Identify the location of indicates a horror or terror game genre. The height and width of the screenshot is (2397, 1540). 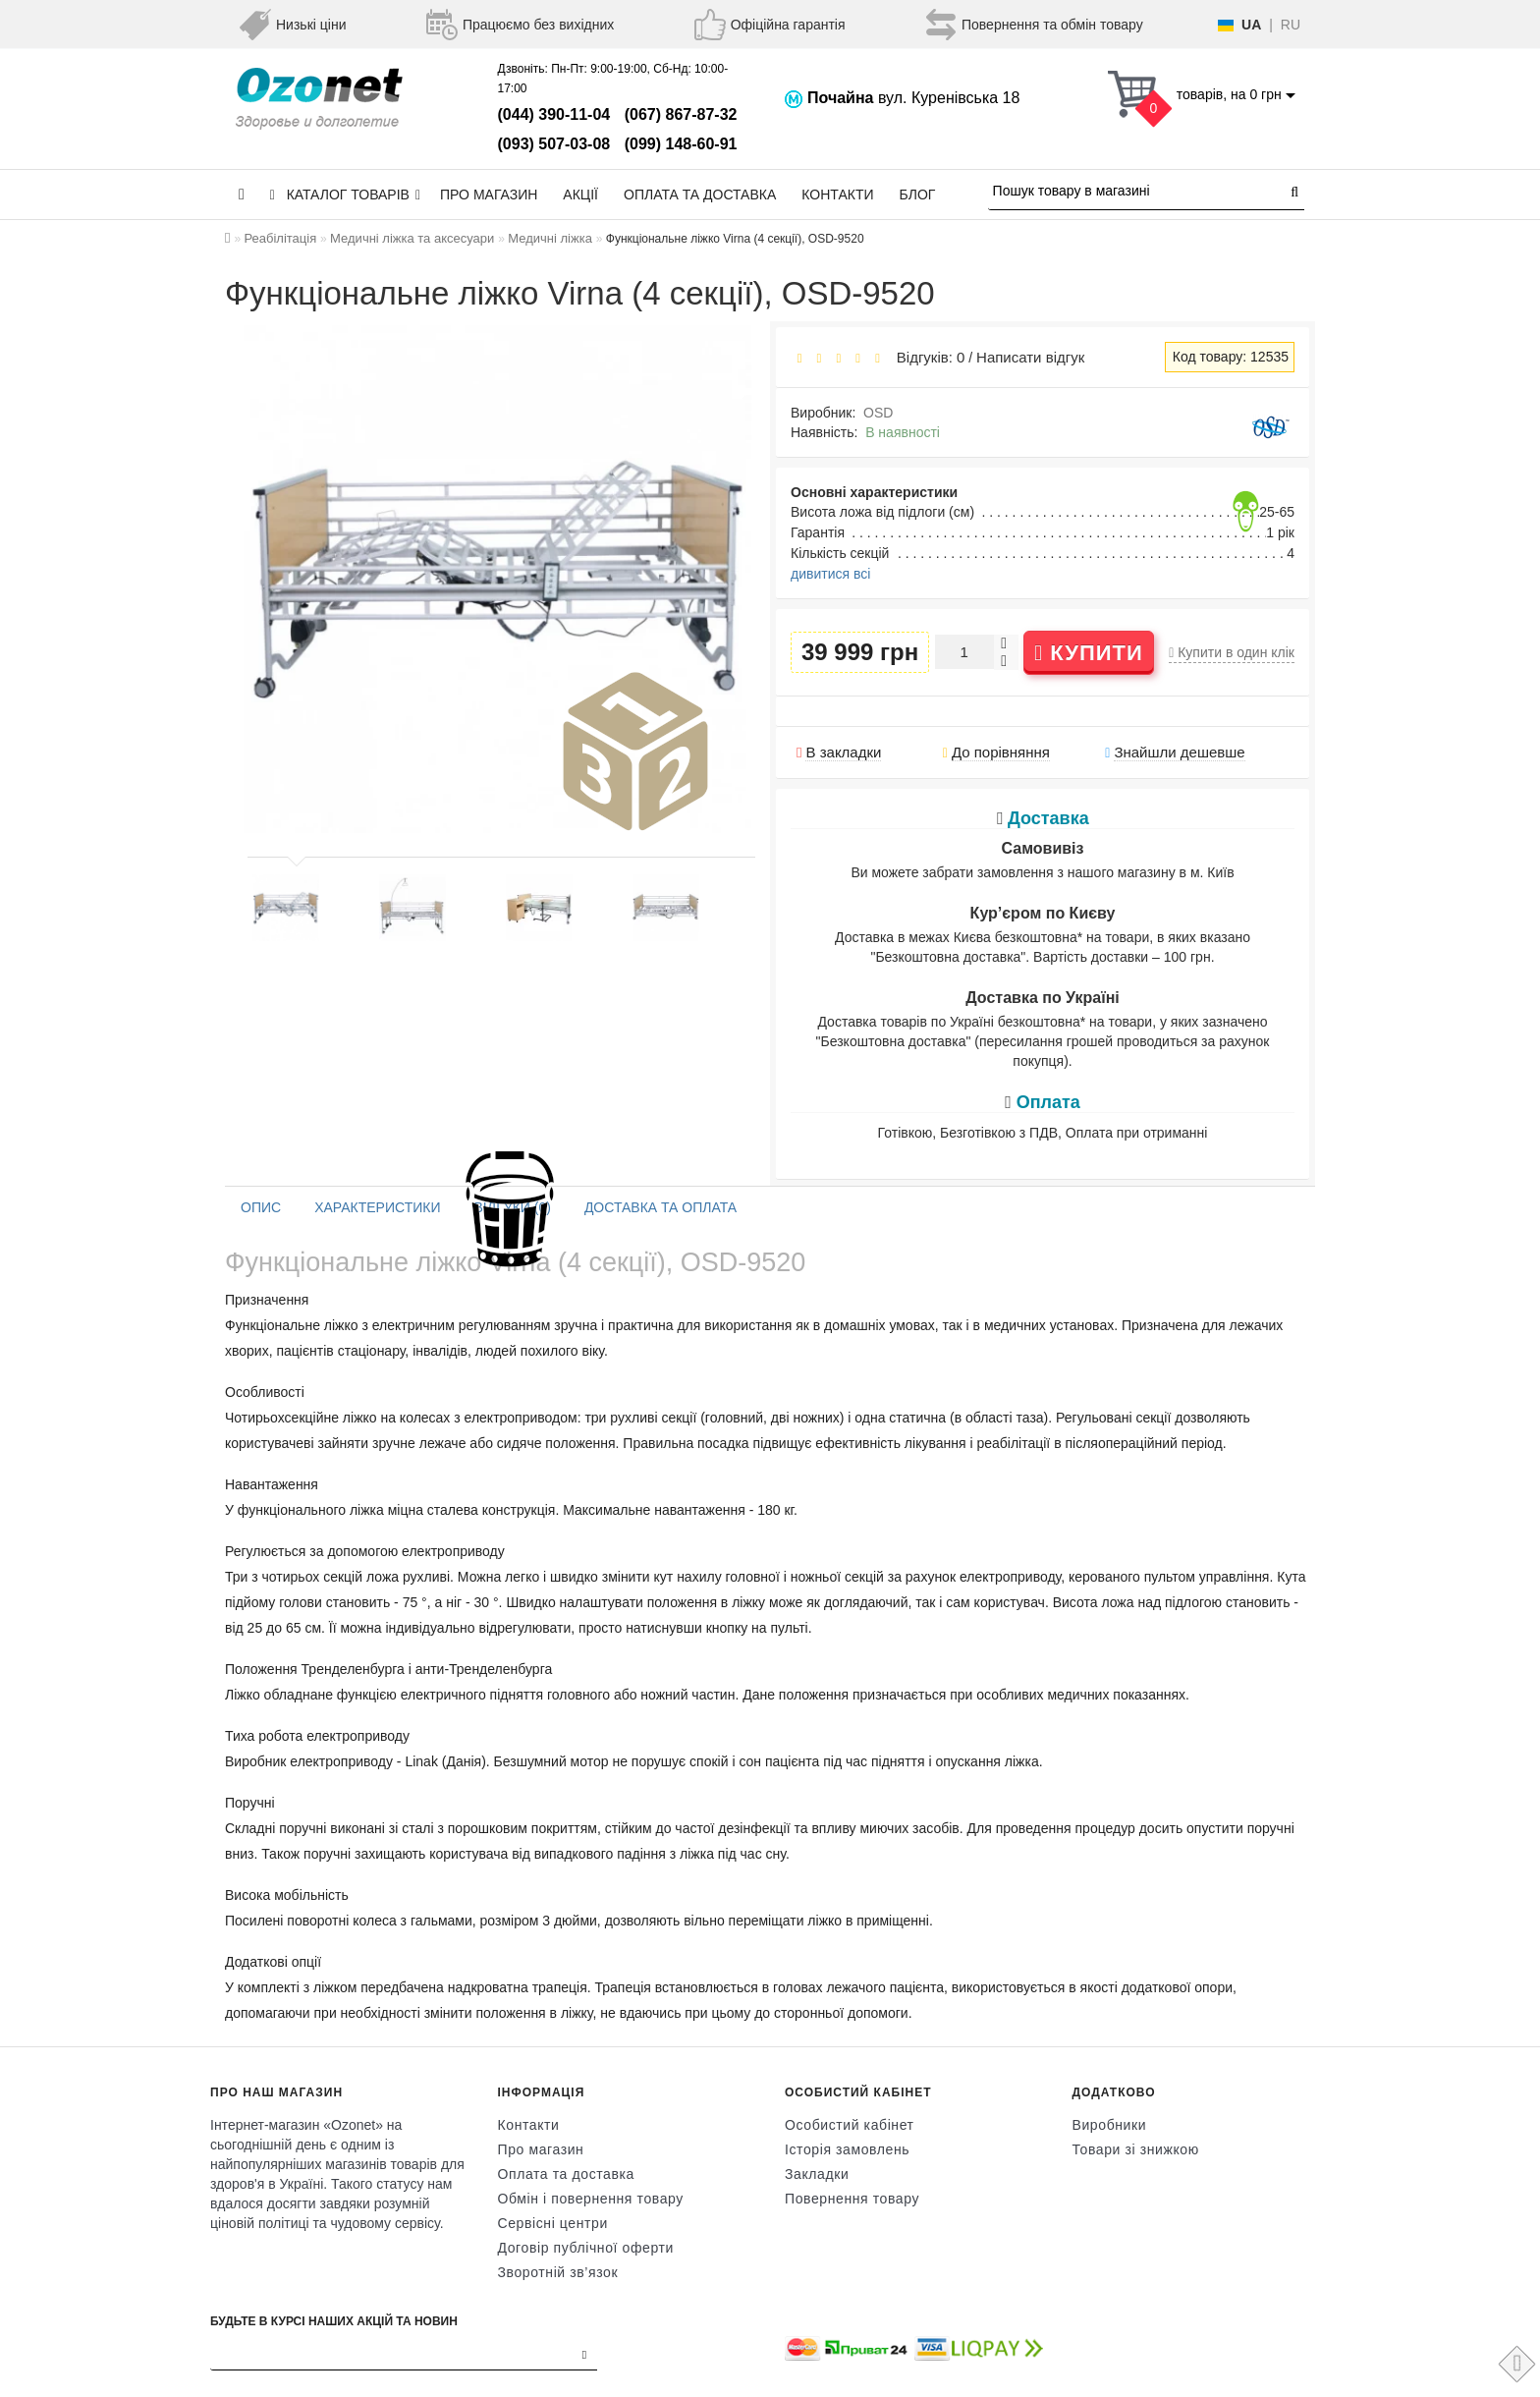
(1245, 511).